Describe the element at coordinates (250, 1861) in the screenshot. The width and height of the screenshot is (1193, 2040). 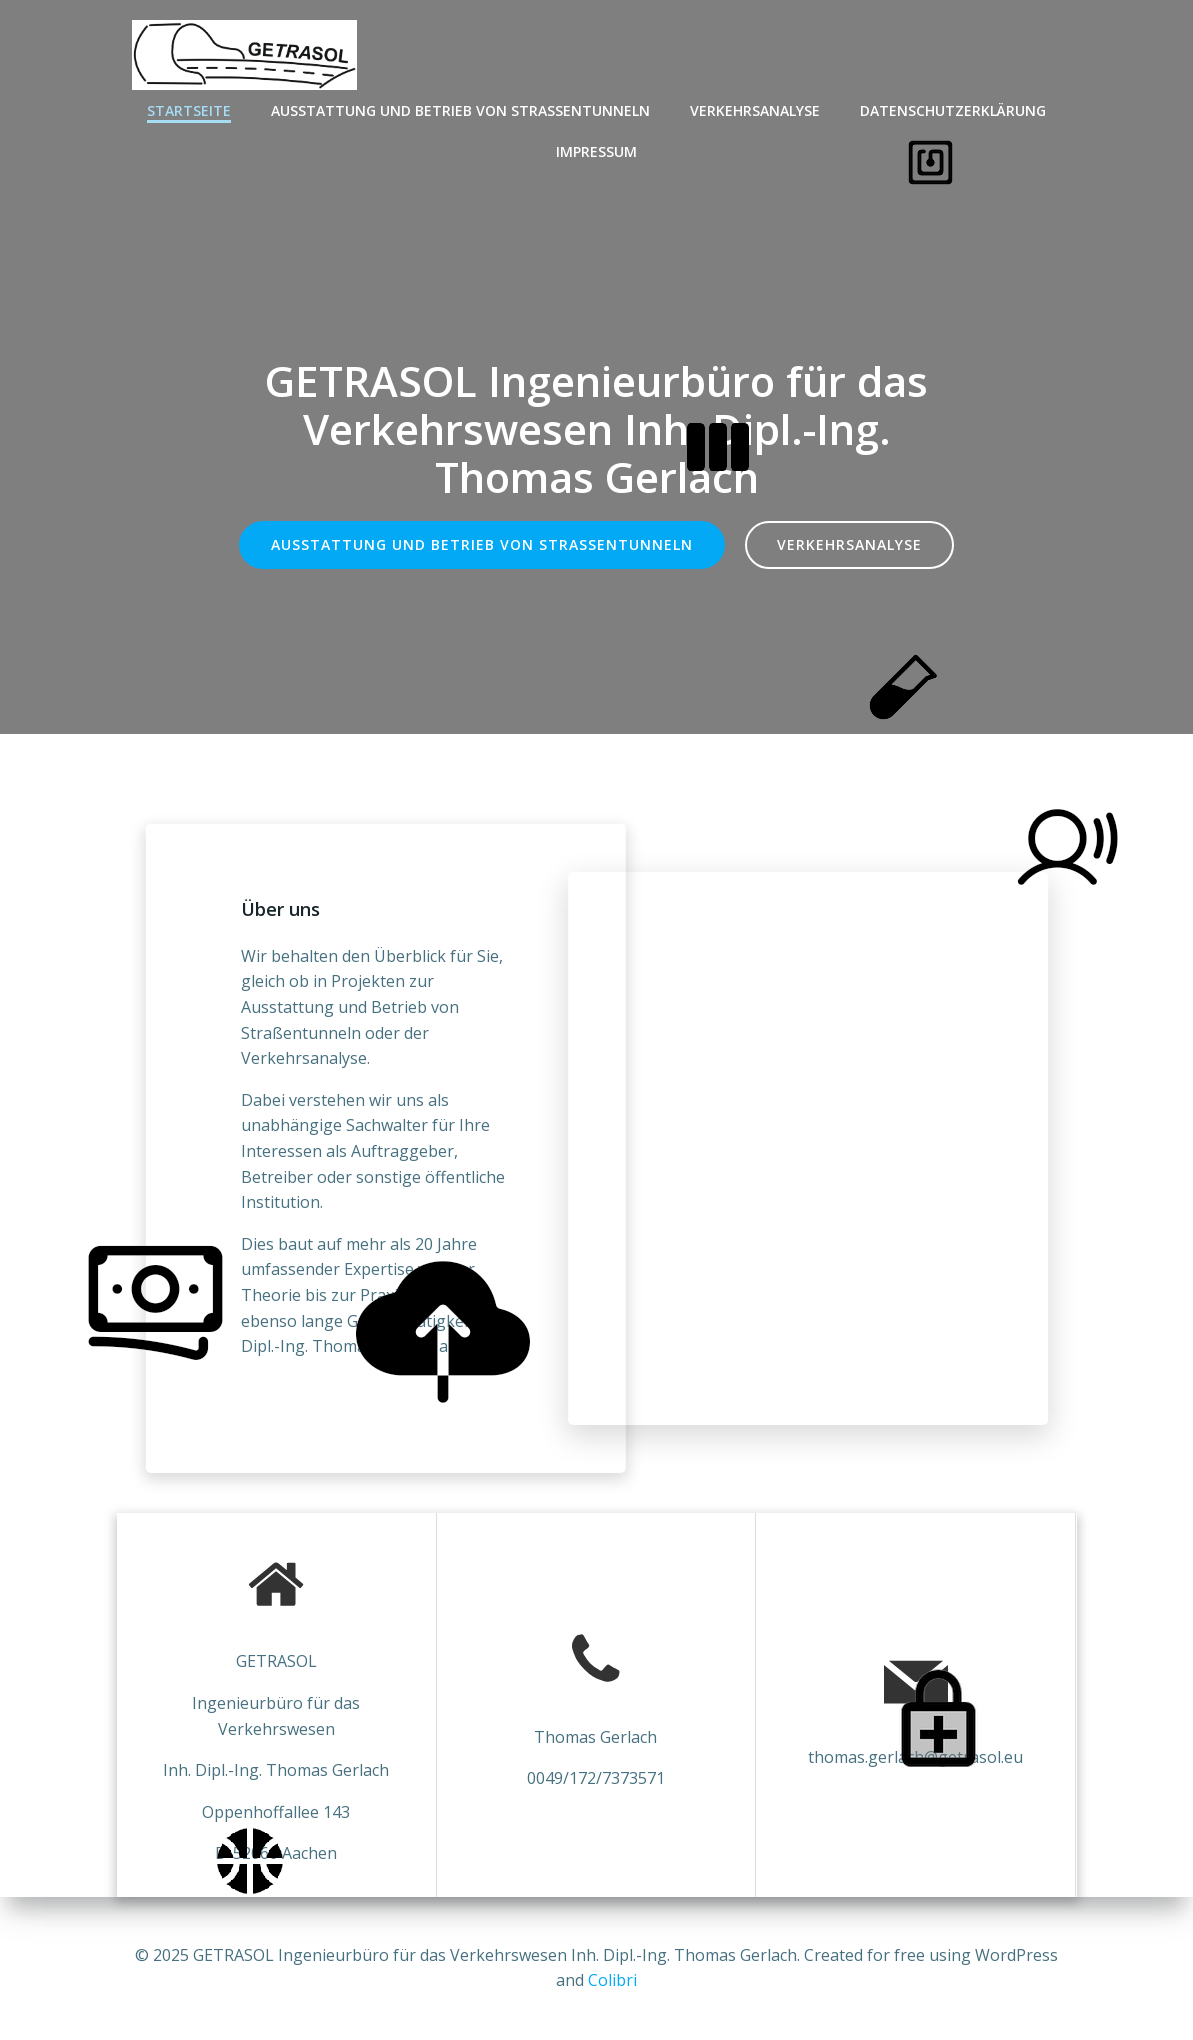
I see `access basketball scores or sports content` at that location.